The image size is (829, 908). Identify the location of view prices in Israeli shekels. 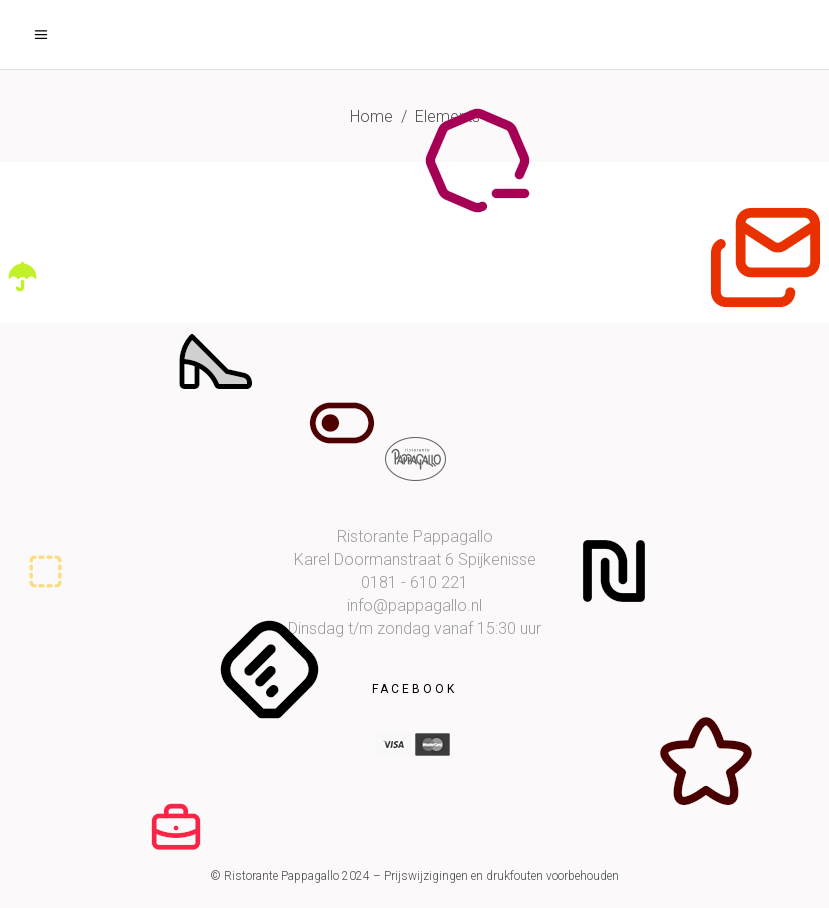
(614, 571).